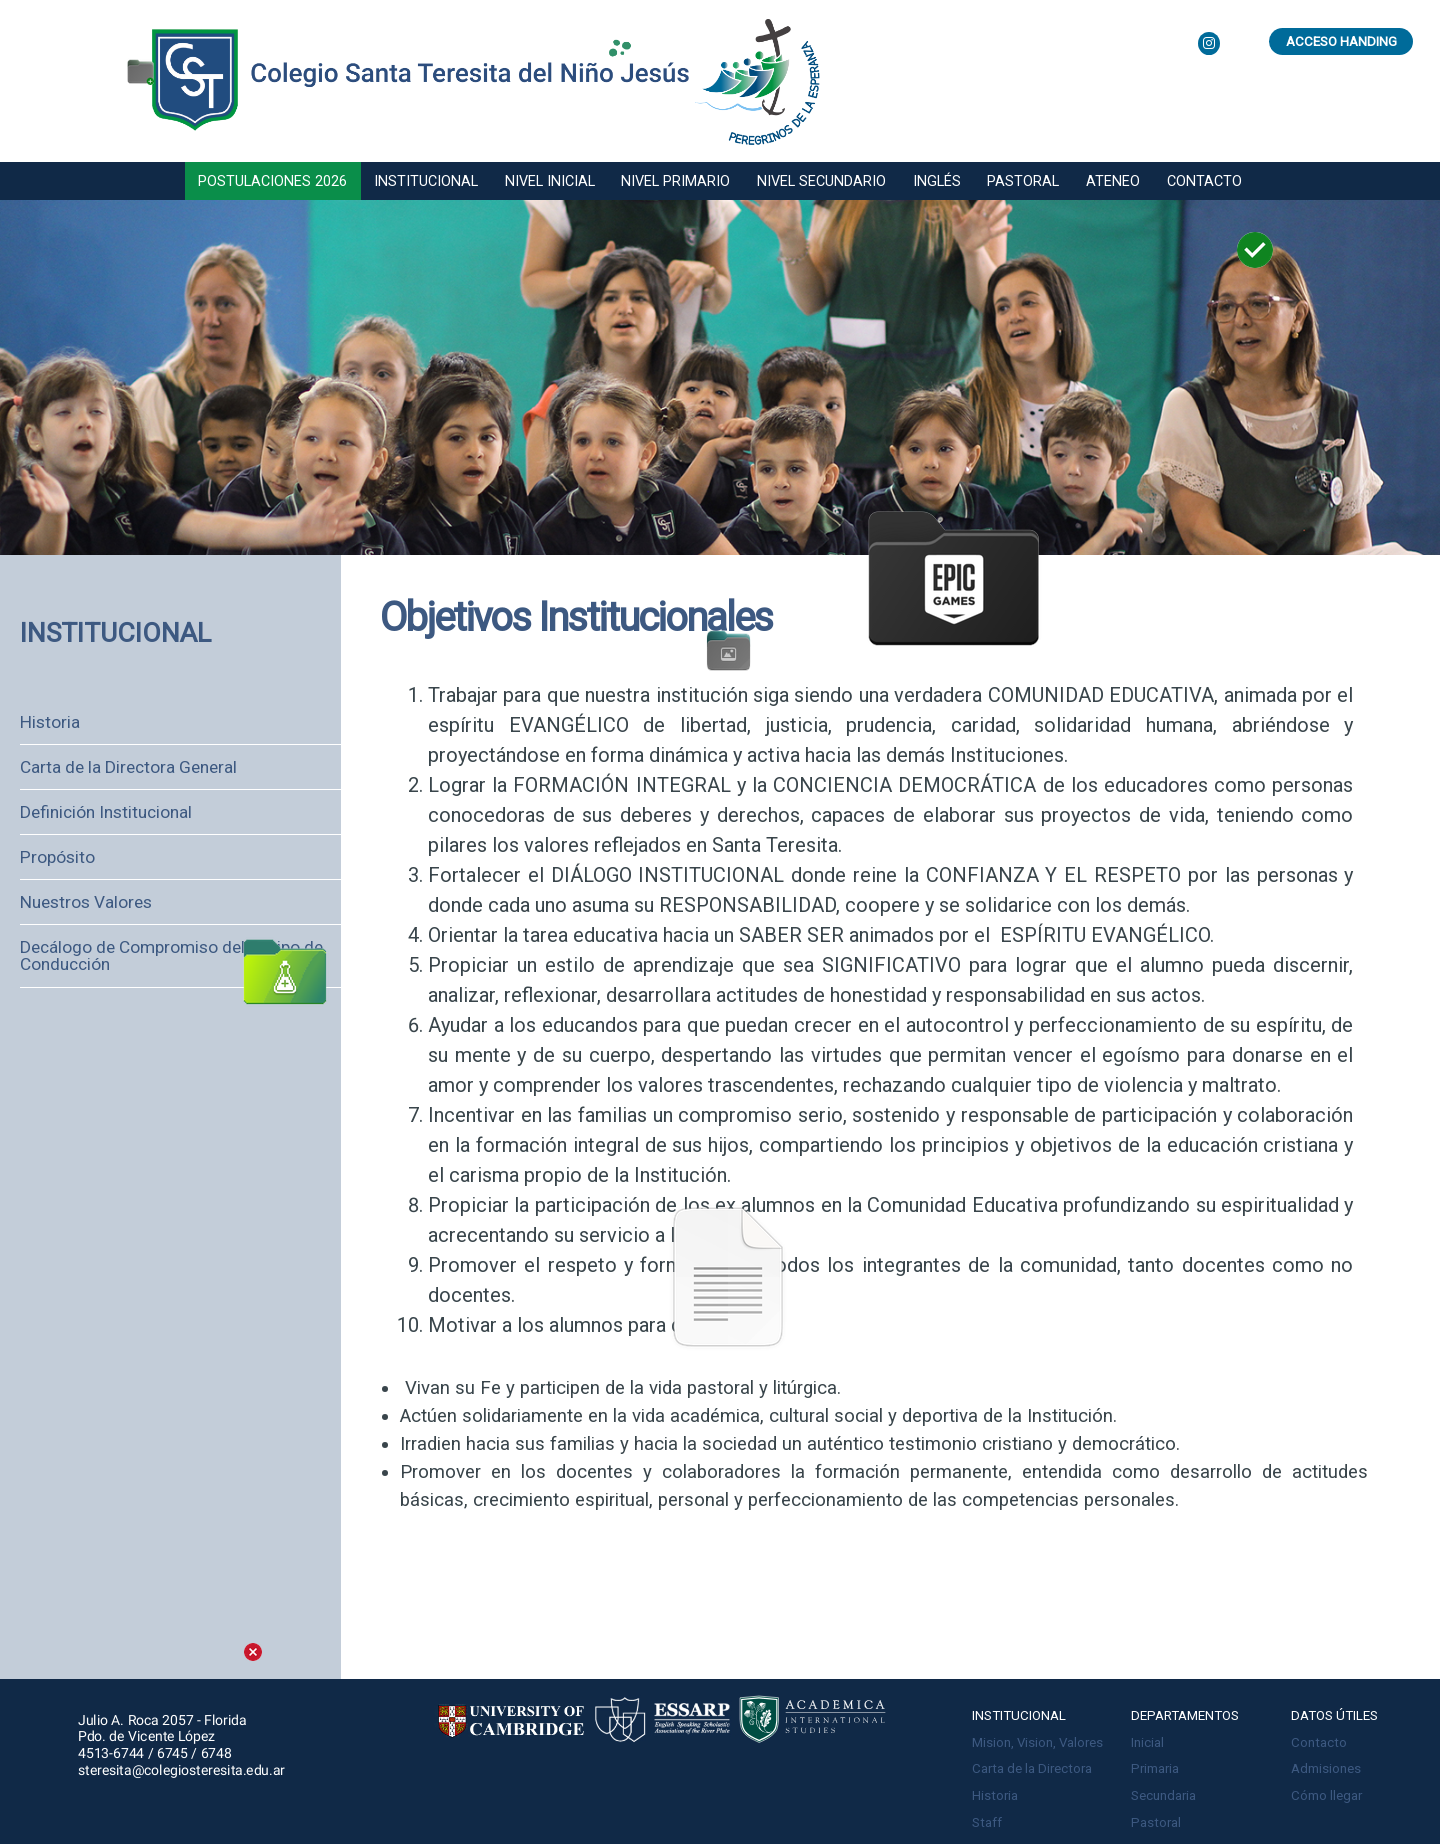 This screenshot has height=1844, width=1440. I want to click on open a text document, so click(728, 1277).